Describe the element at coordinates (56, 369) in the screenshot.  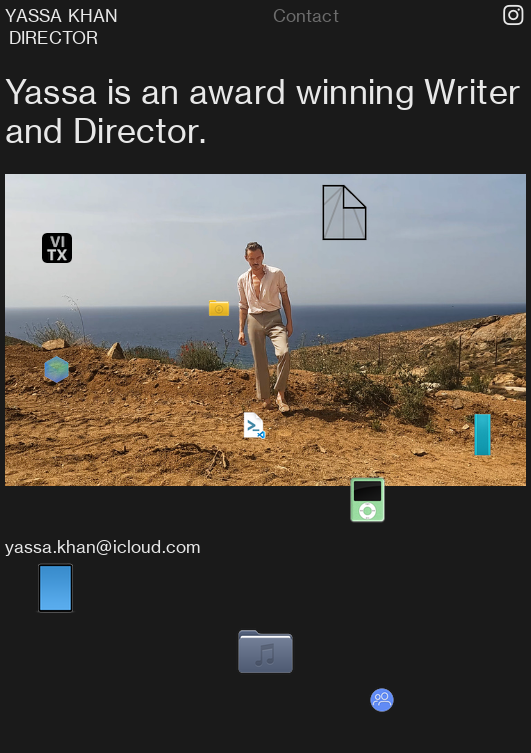
I see `access 3D object library in iMovie` at that location.